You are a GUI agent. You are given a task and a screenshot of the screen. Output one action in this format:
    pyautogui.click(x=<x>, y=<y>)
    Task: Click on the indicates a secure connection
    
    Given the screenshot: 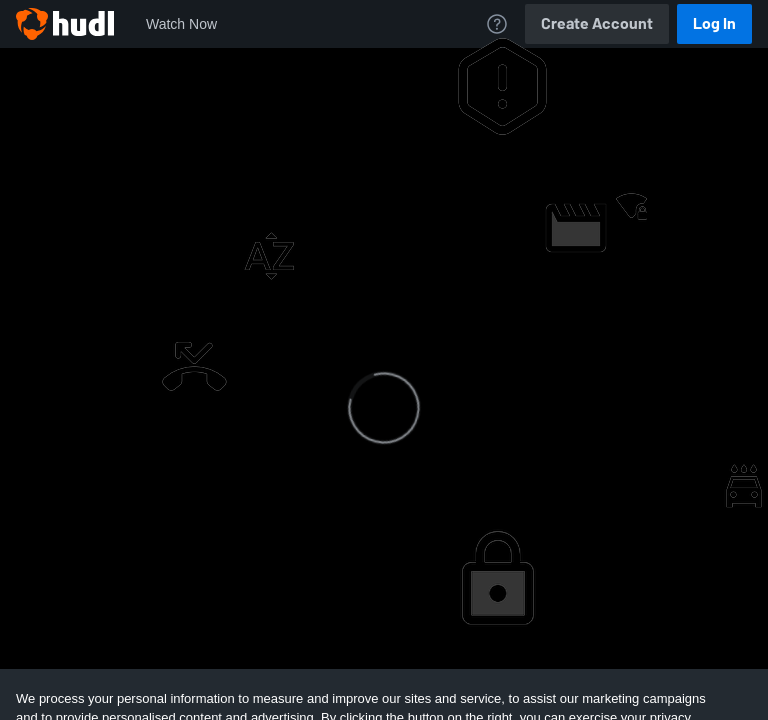 What is the action you would take?
    pyautogui.click(x=498, y=580)
    